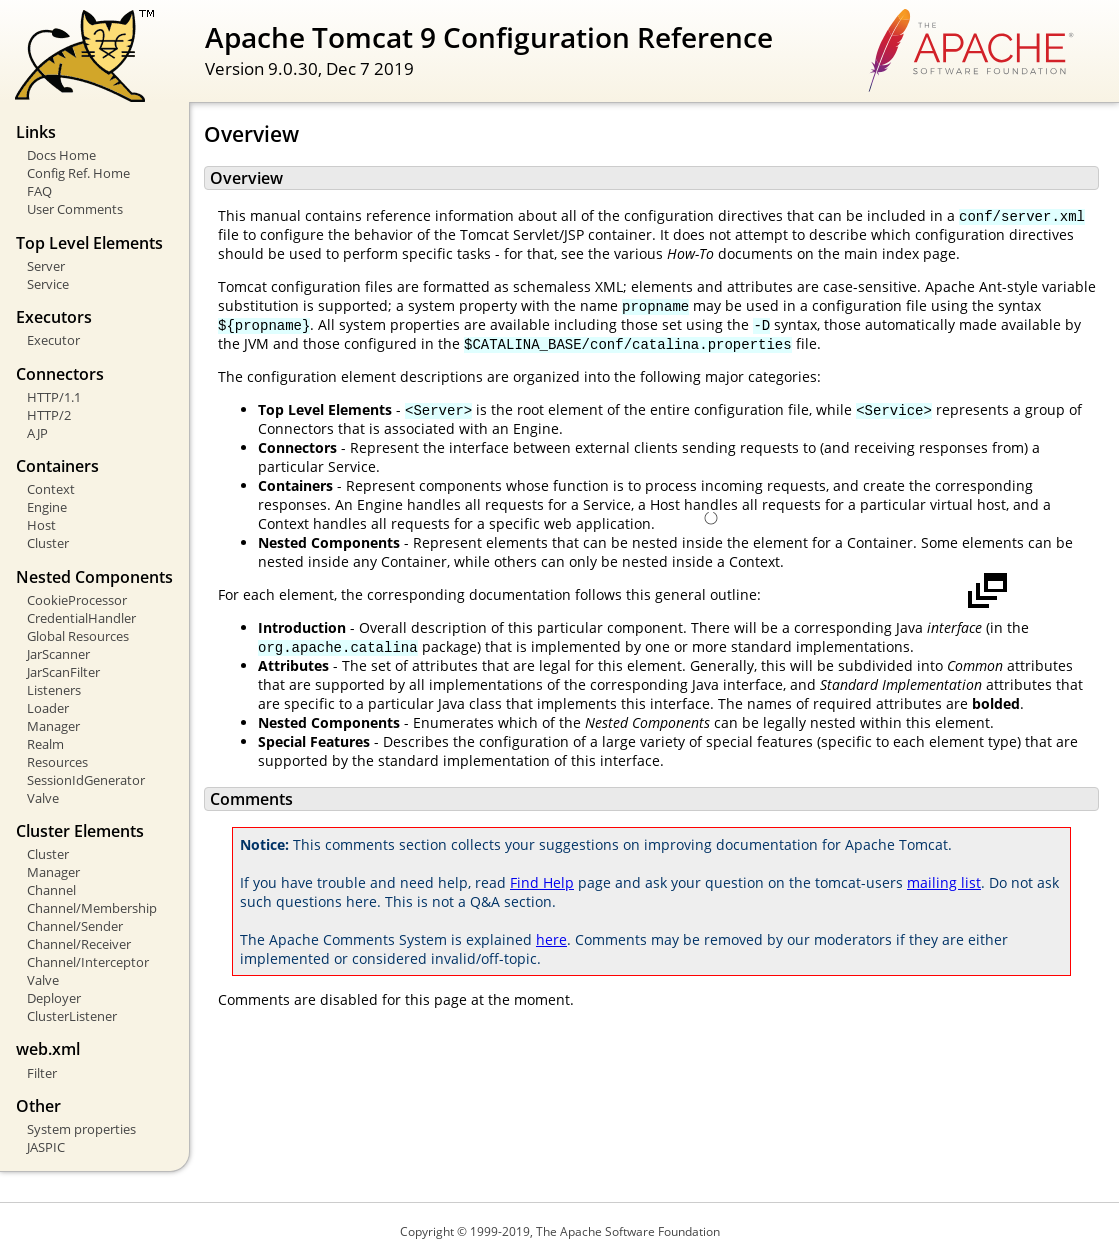 This screenshot has height=1260, width=1119. What do you see at coordinates (711, 518) in the screenshot?
I see `loading or processing in progress` at bounding box center [711, 518].